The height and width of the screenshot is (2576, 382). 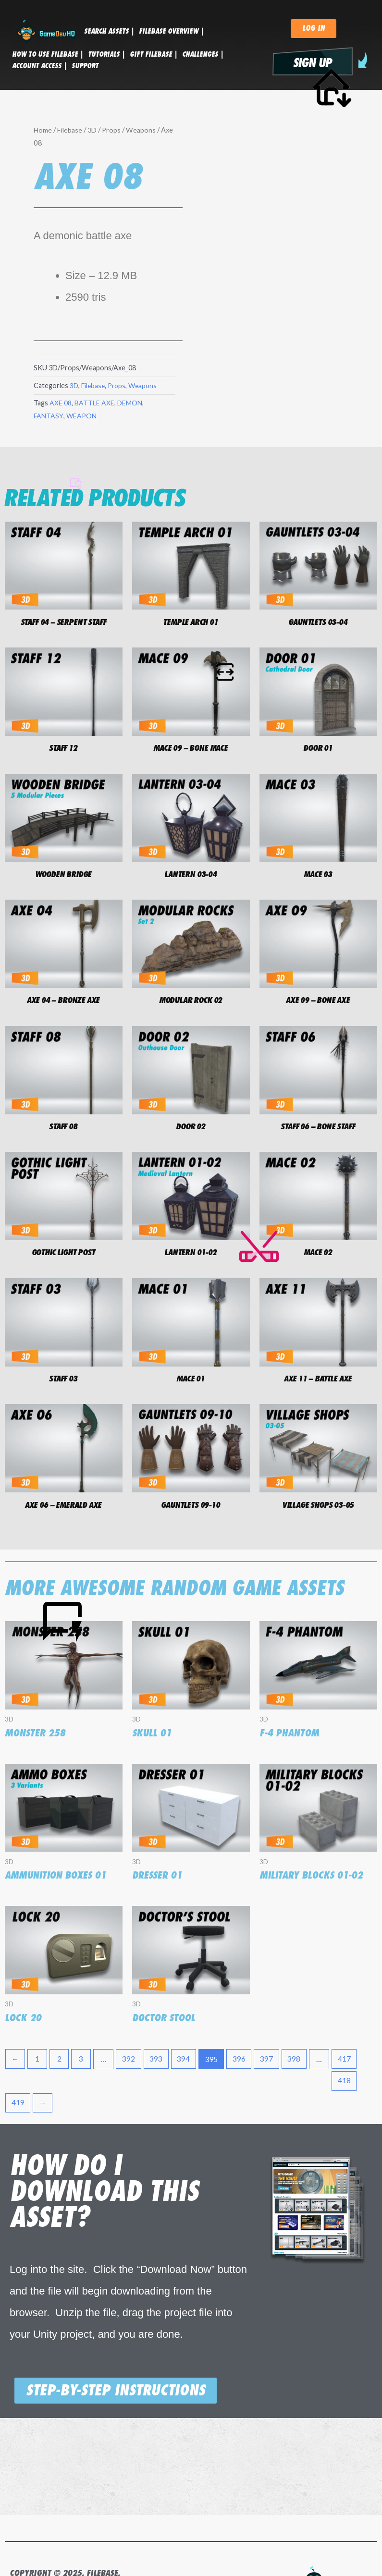 I want to click on download home data or settings, so click(x=331, y=87).